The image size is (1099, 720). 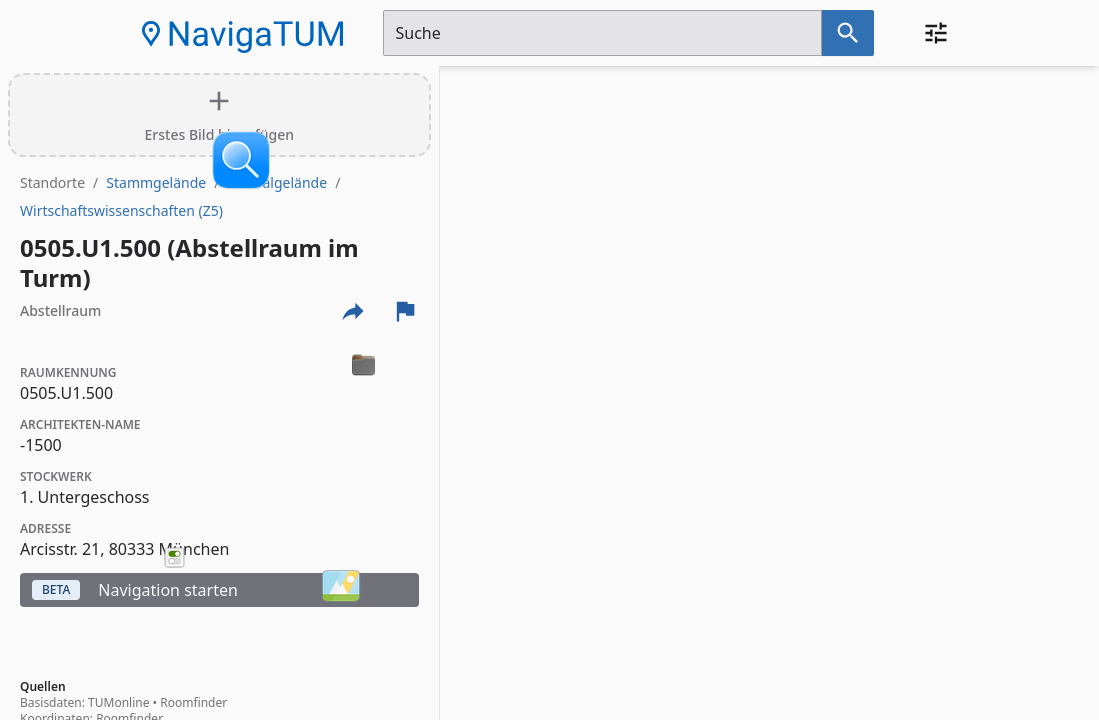 What do you see at coordinates (341, 586) in the screenshot?
I see `open the photo gallery app` at bounding box center [341, 586].